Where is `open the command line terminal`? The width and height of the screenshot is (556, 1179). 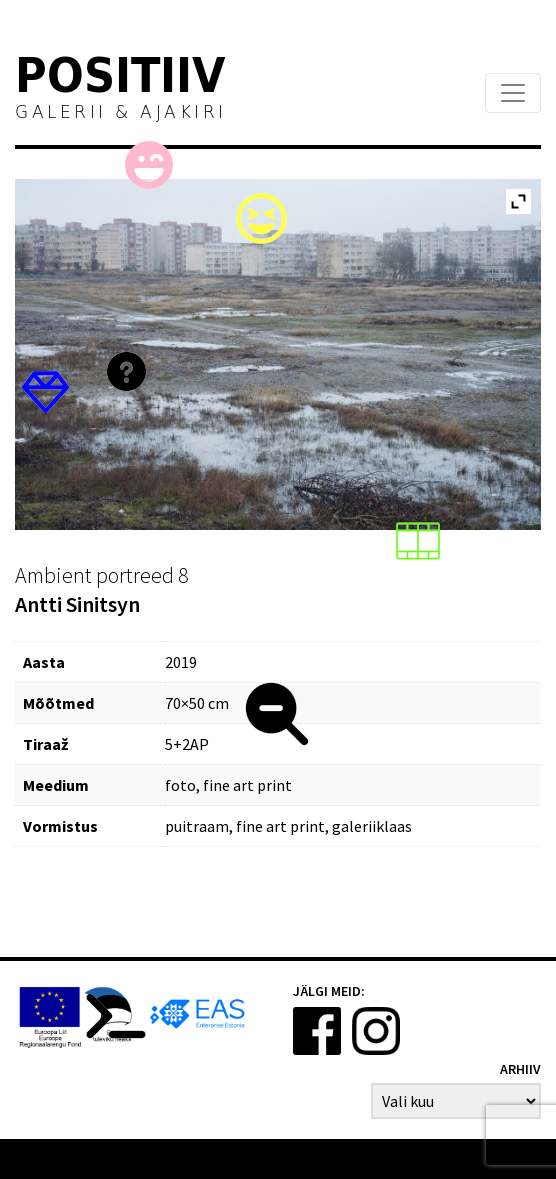 open the command line terminal is located at coordinates (116, 1016).